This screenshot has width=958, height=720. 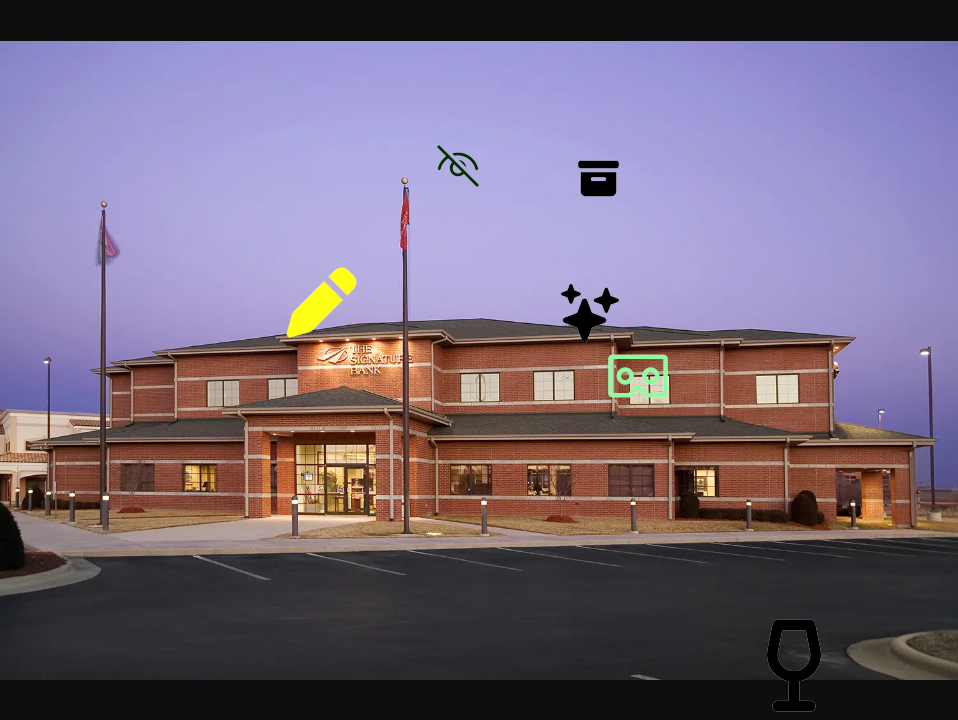 I want to click on launch virtual reality or VR mode, so click(x=638, y=376).